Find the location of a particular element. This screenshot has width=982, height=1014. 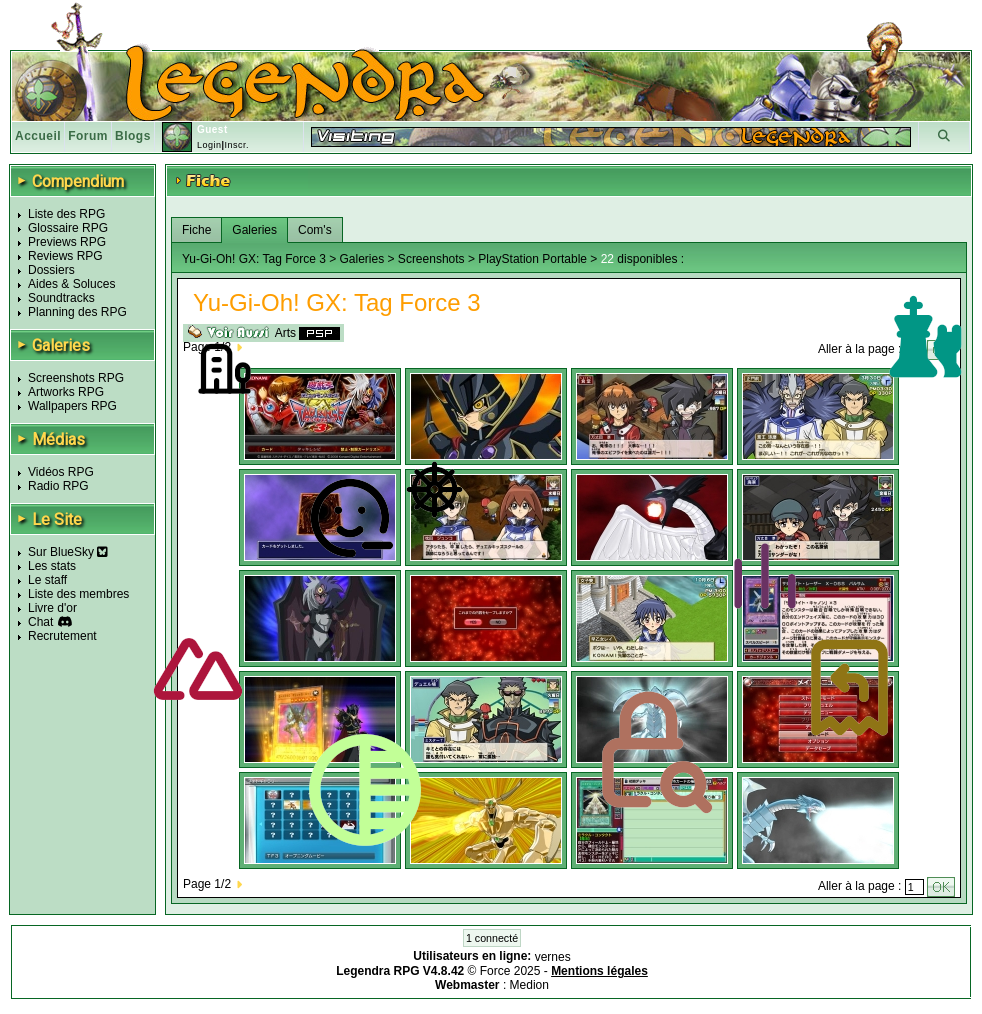

nuxt.js framework logo is located at coordinates (198, 669).